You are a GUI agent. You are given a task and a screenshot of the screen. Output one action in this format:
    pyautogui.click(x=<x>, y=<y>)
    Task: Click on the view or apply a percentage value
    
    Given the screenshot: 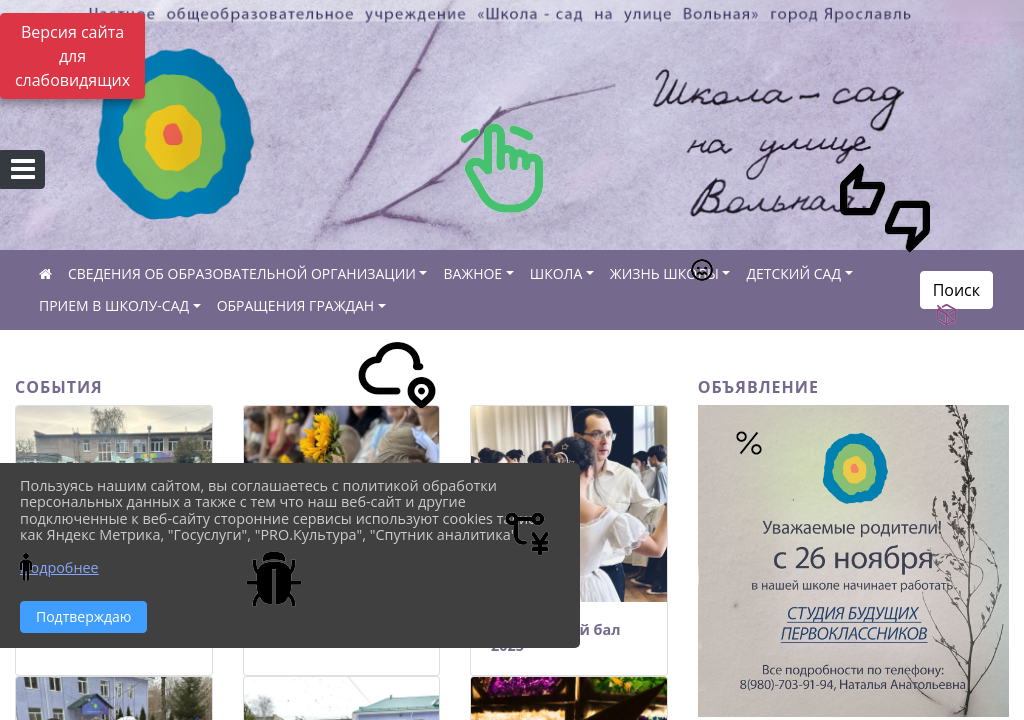 What is the action you would take?
    pyautogui.click(x=749, y=443)
    